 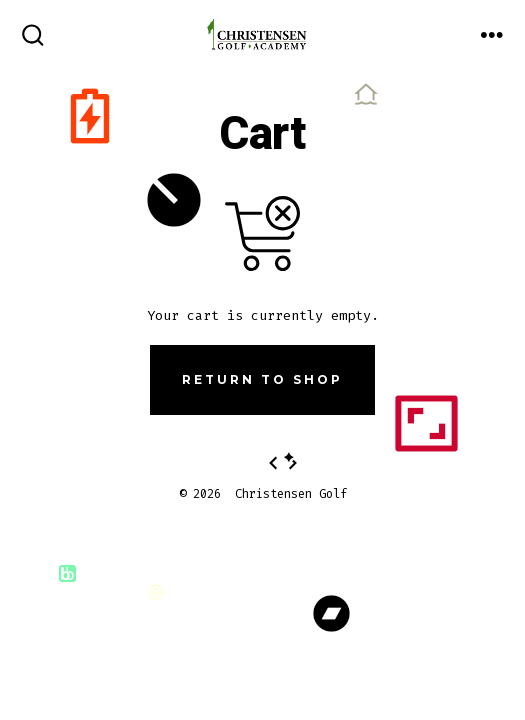 What do you see at coordinates (366, 95) in the screenshot?
I see `indicates flood warning or alert` at bounding box center [366, 95].